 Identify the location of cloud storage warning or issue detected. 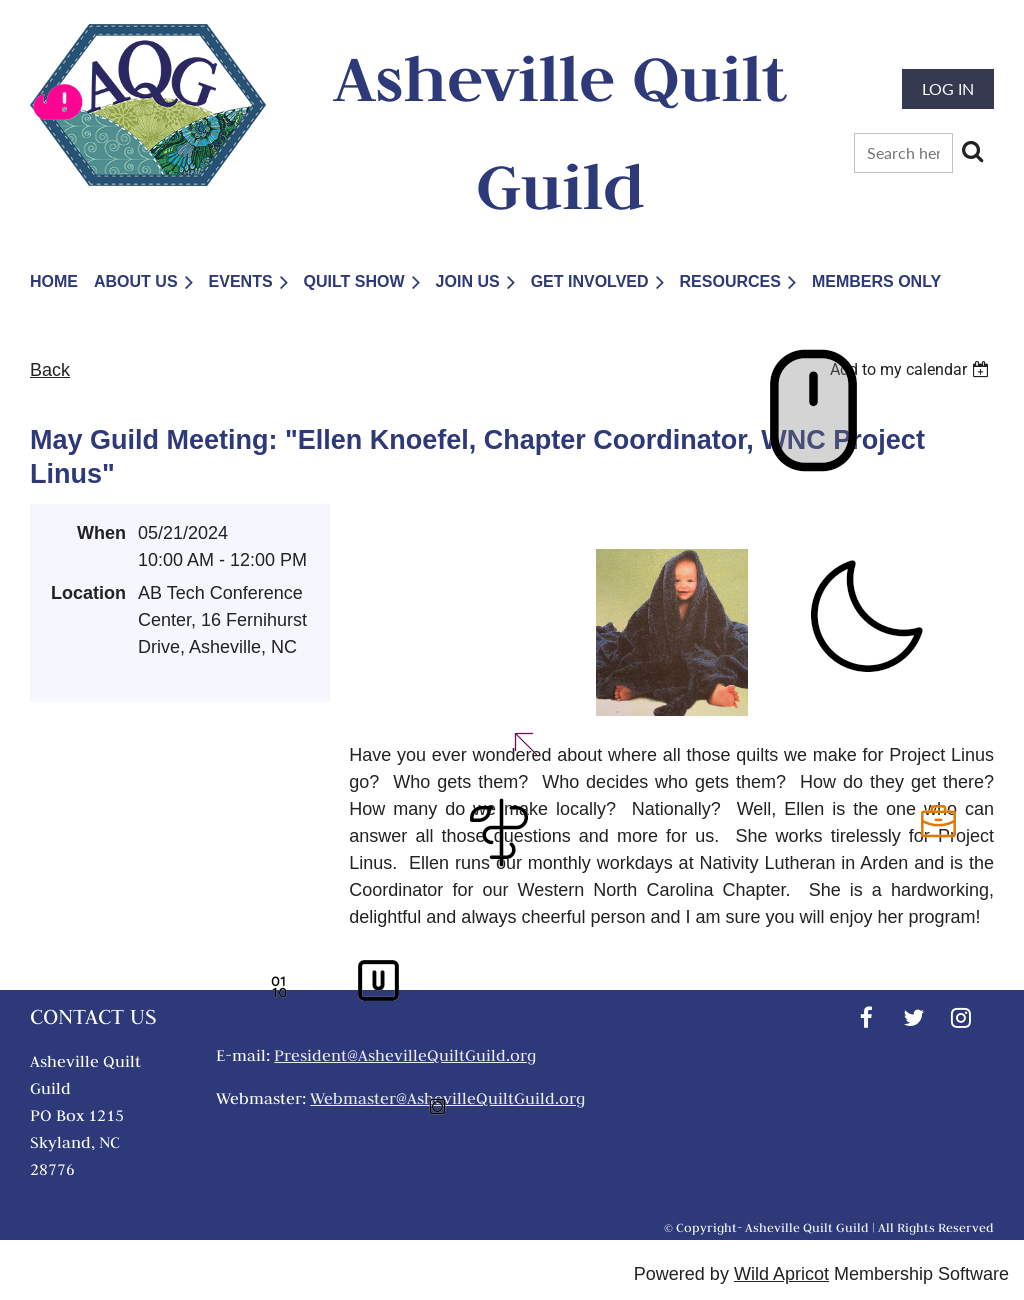
(58, 102).